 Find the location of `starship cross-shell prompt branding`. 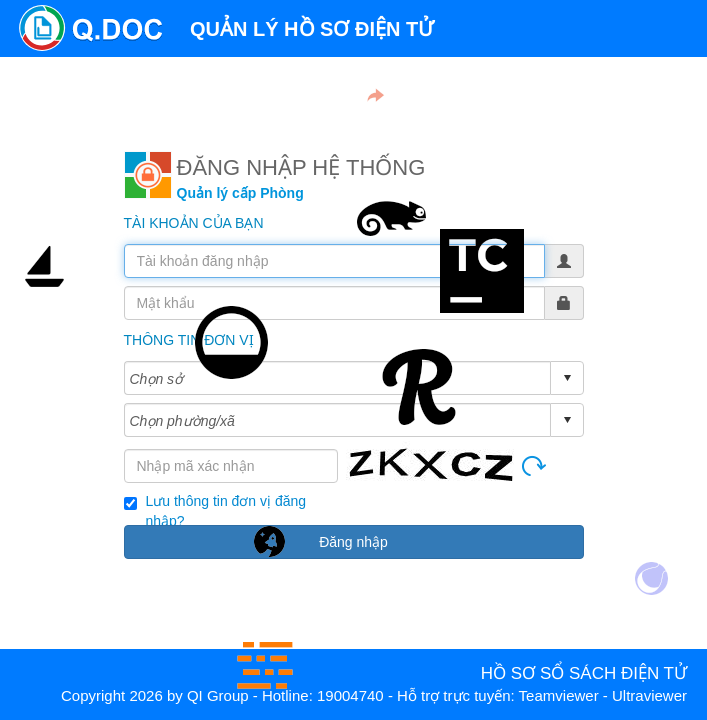

starship cross-shell prompt branding is located at coordinates (269, 541).